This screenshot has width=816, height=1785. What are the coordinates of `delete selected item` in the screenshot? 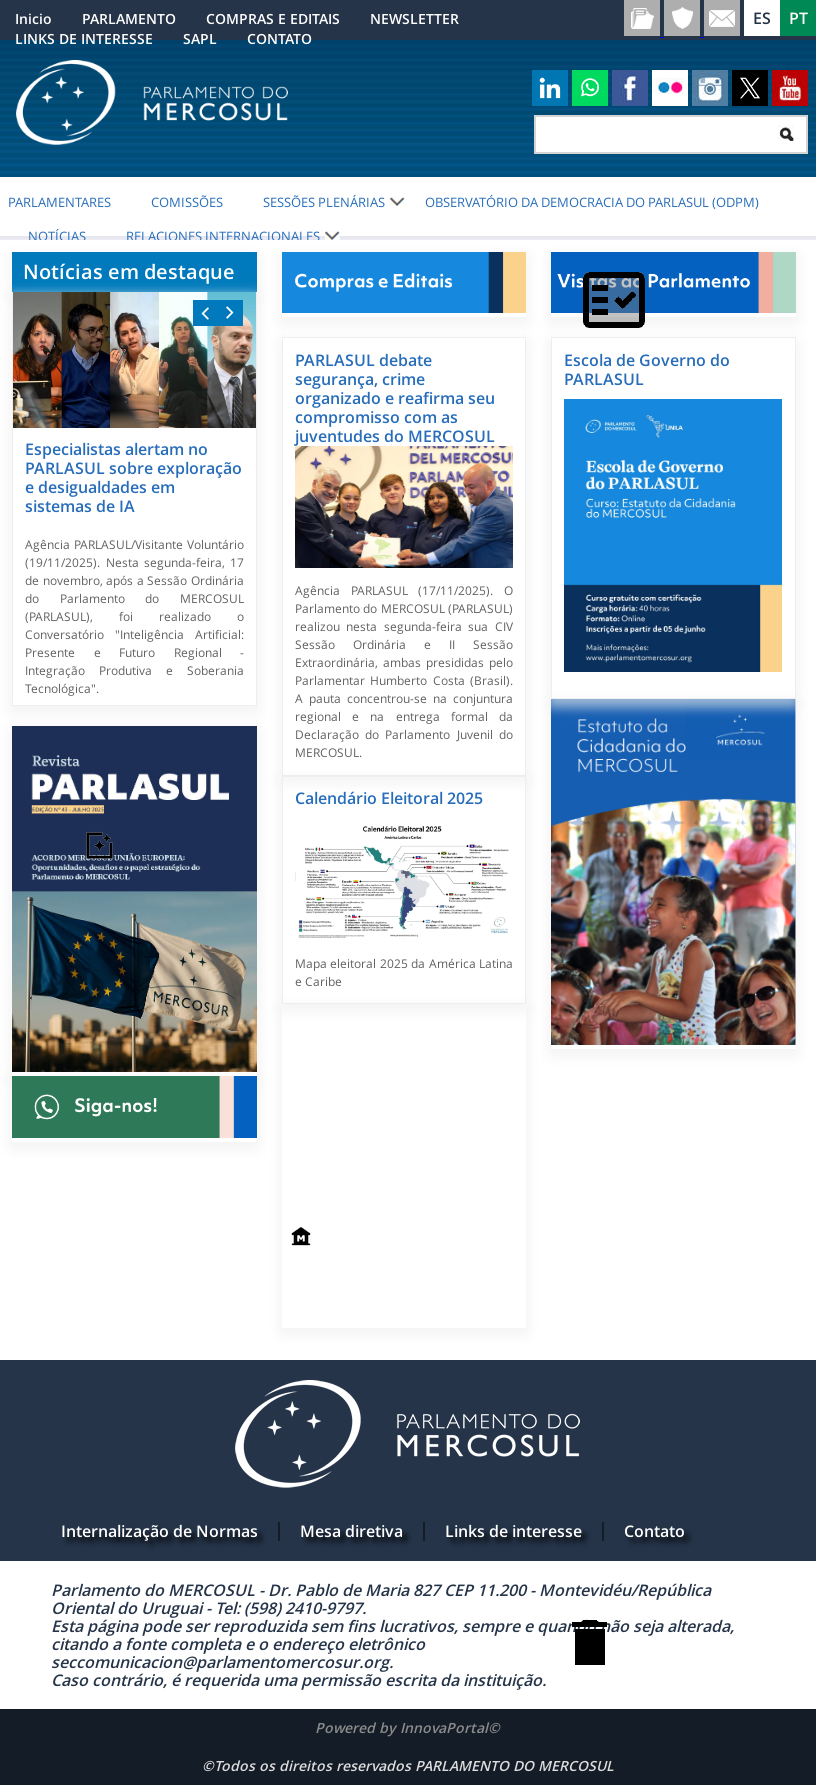 It's located at (590, 1642).